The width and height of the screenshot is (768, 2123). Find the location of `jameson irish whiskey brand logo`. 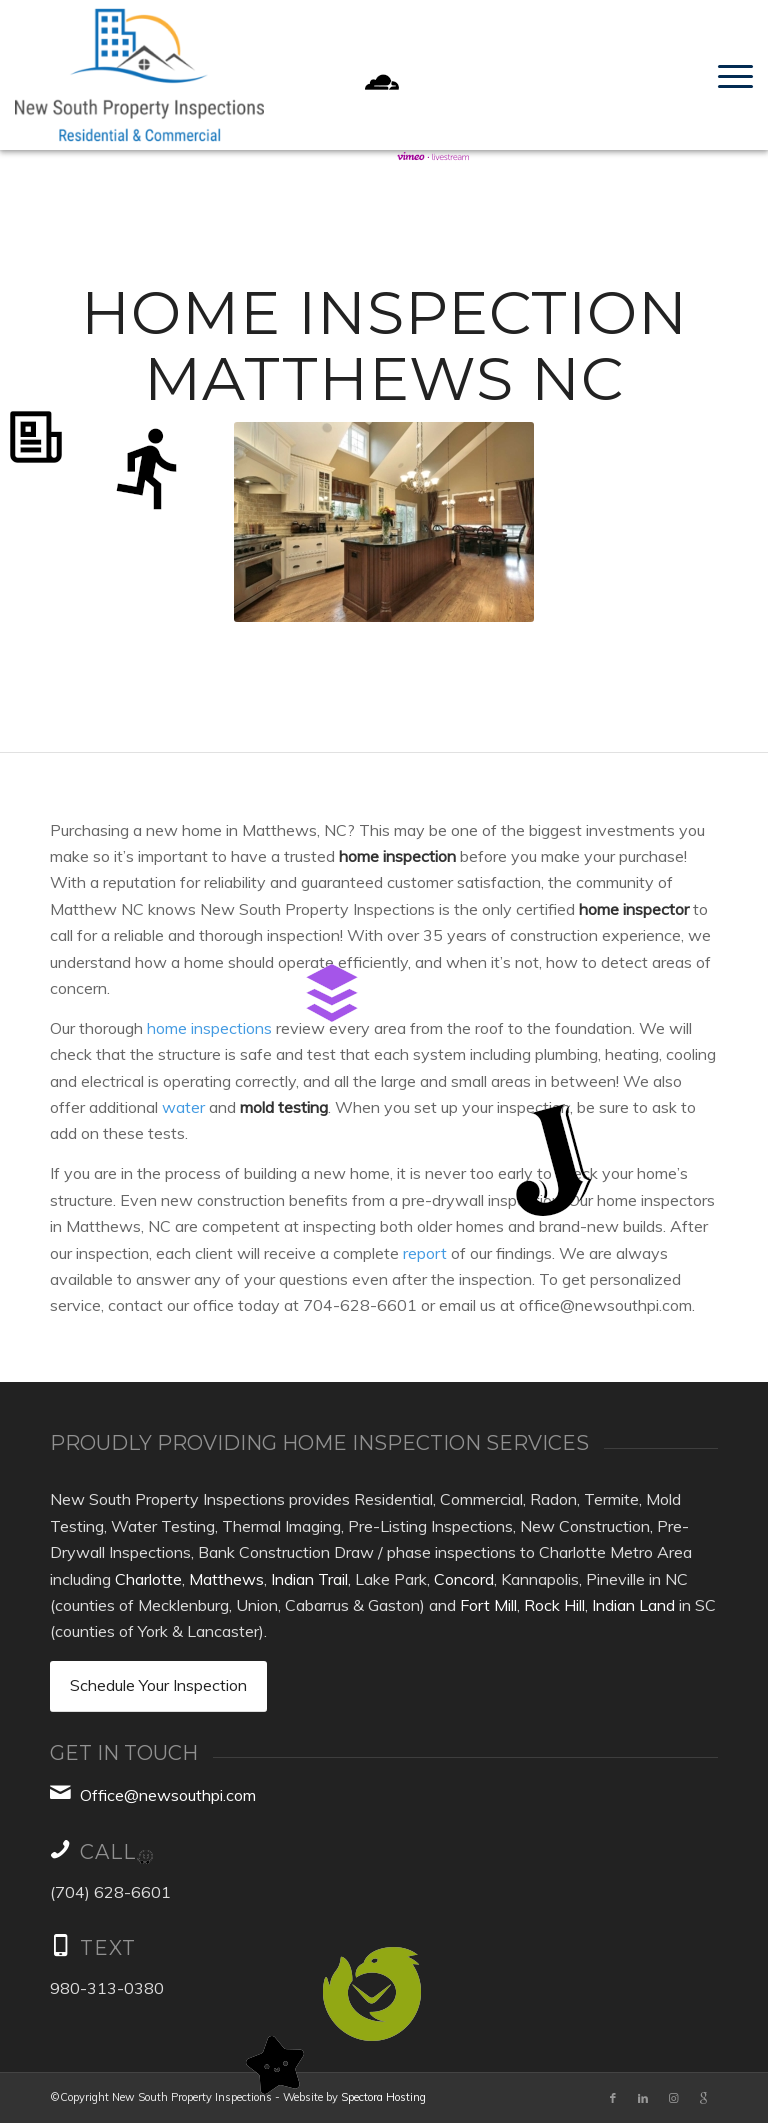

jameson irish whiskey brand logo is located at coordinates (554, 1160).